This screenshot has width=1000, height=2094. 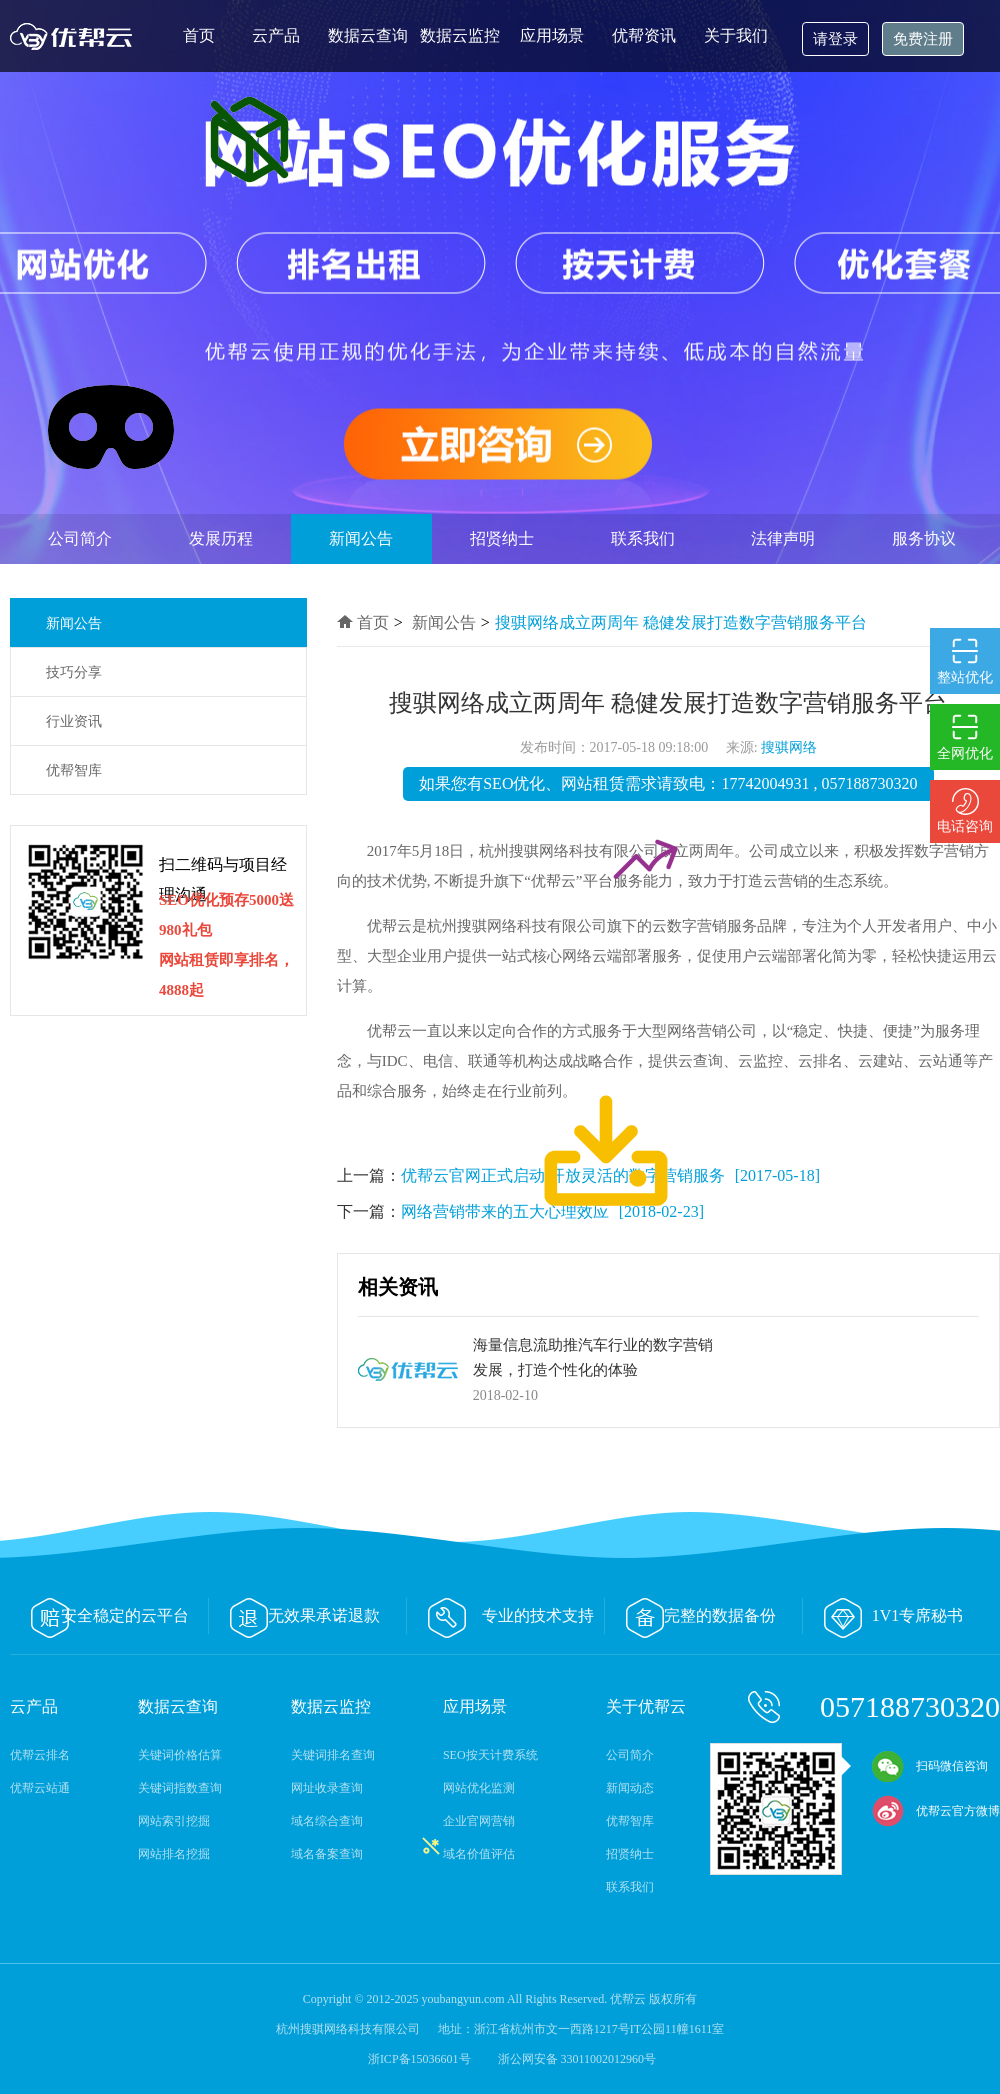 What do you see at coordinates (645, 858) in the screenshot?
I see `view trending or popular content` at bounding box center [645, 858].